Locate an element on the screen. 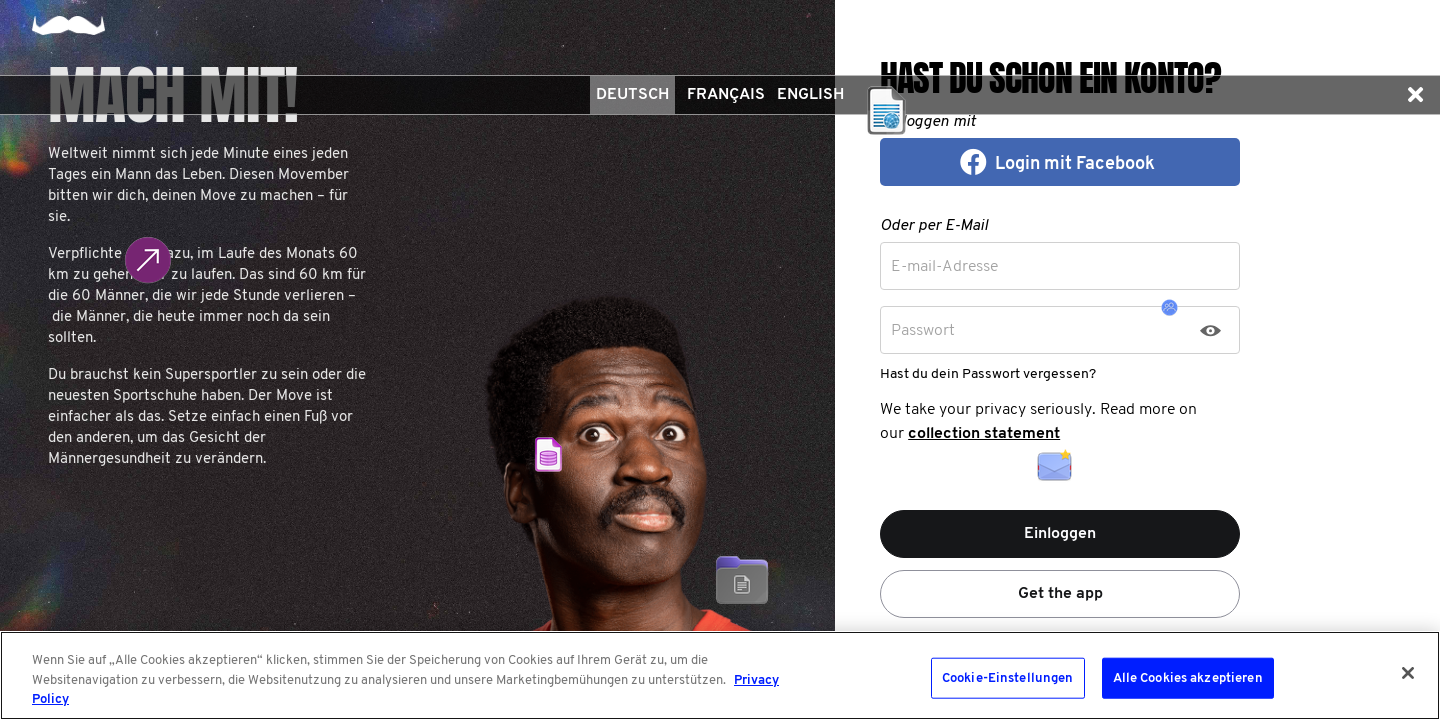 This screenshot has height=720, width=1440. open a web template document file is located at coordinates (886, 110).